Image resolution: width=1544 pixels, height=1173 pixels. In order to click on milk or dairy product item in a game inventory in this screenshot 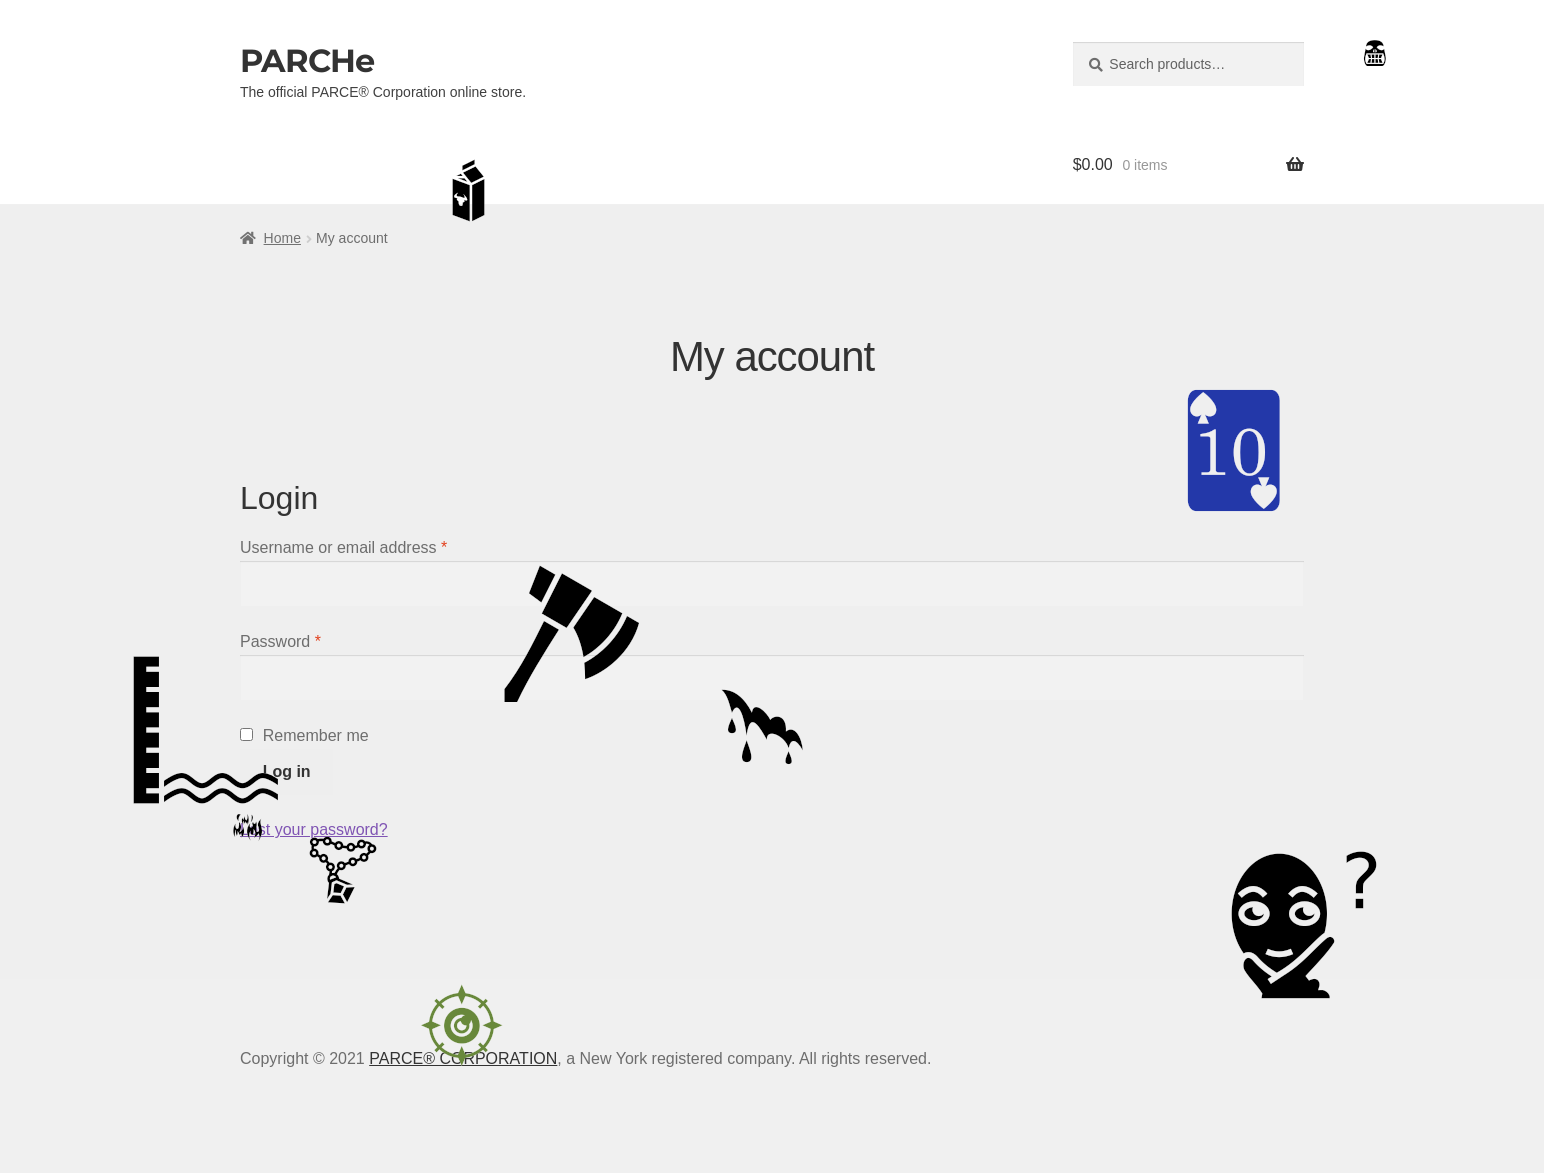, I will do `click(468, 190)`.